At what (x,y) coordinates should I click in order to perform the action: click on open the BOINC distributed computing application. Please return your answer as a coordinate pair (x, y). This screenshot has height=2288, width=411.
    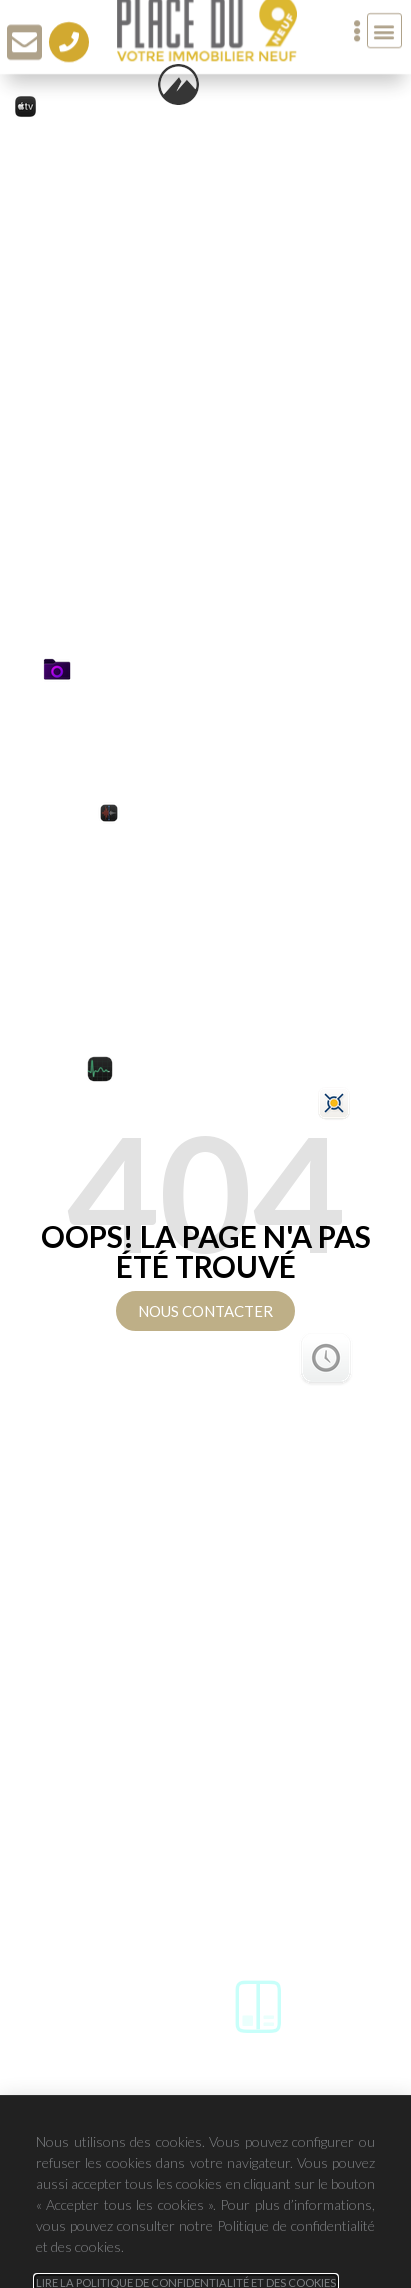
    Looking at the image, I should click on (334, 1103).